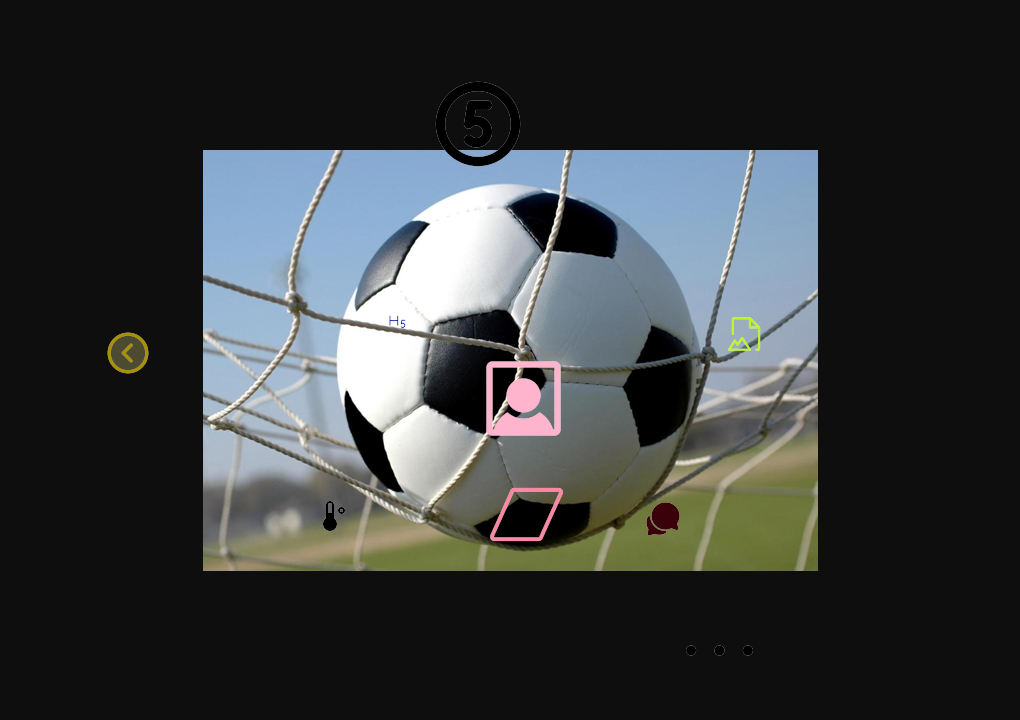  Describe the element at coordinates (526, 514) in the screenshot. I see `insert a parallelogram shape` at that location.